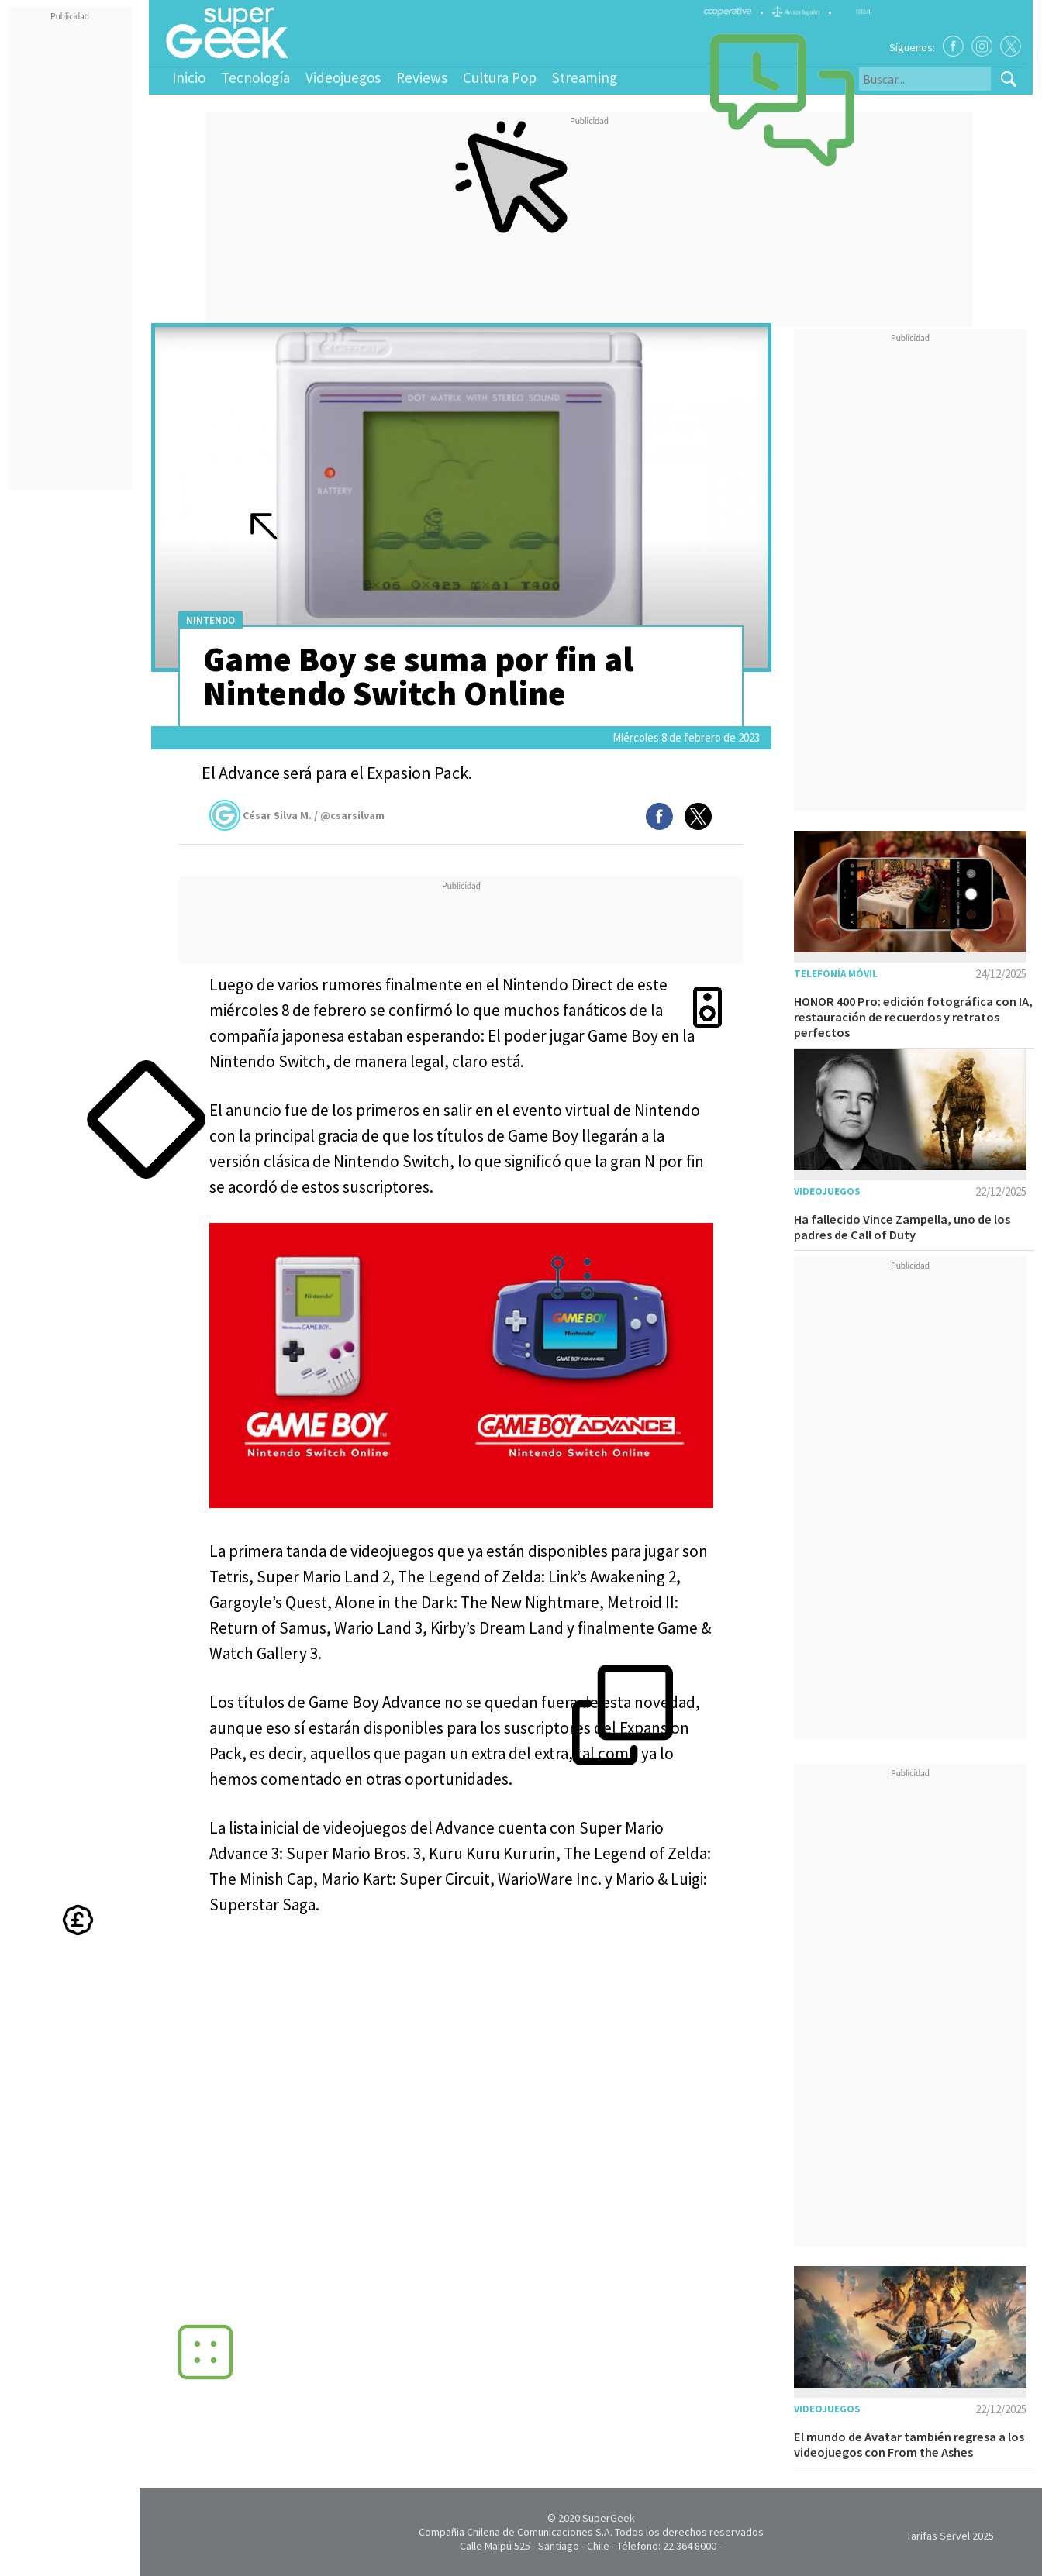 The image size is (1042, 2576). What do you see at coordinates (623, 1715) in the screenshot?
I see `copy to clipboard` at bounding box center [623, 1715].